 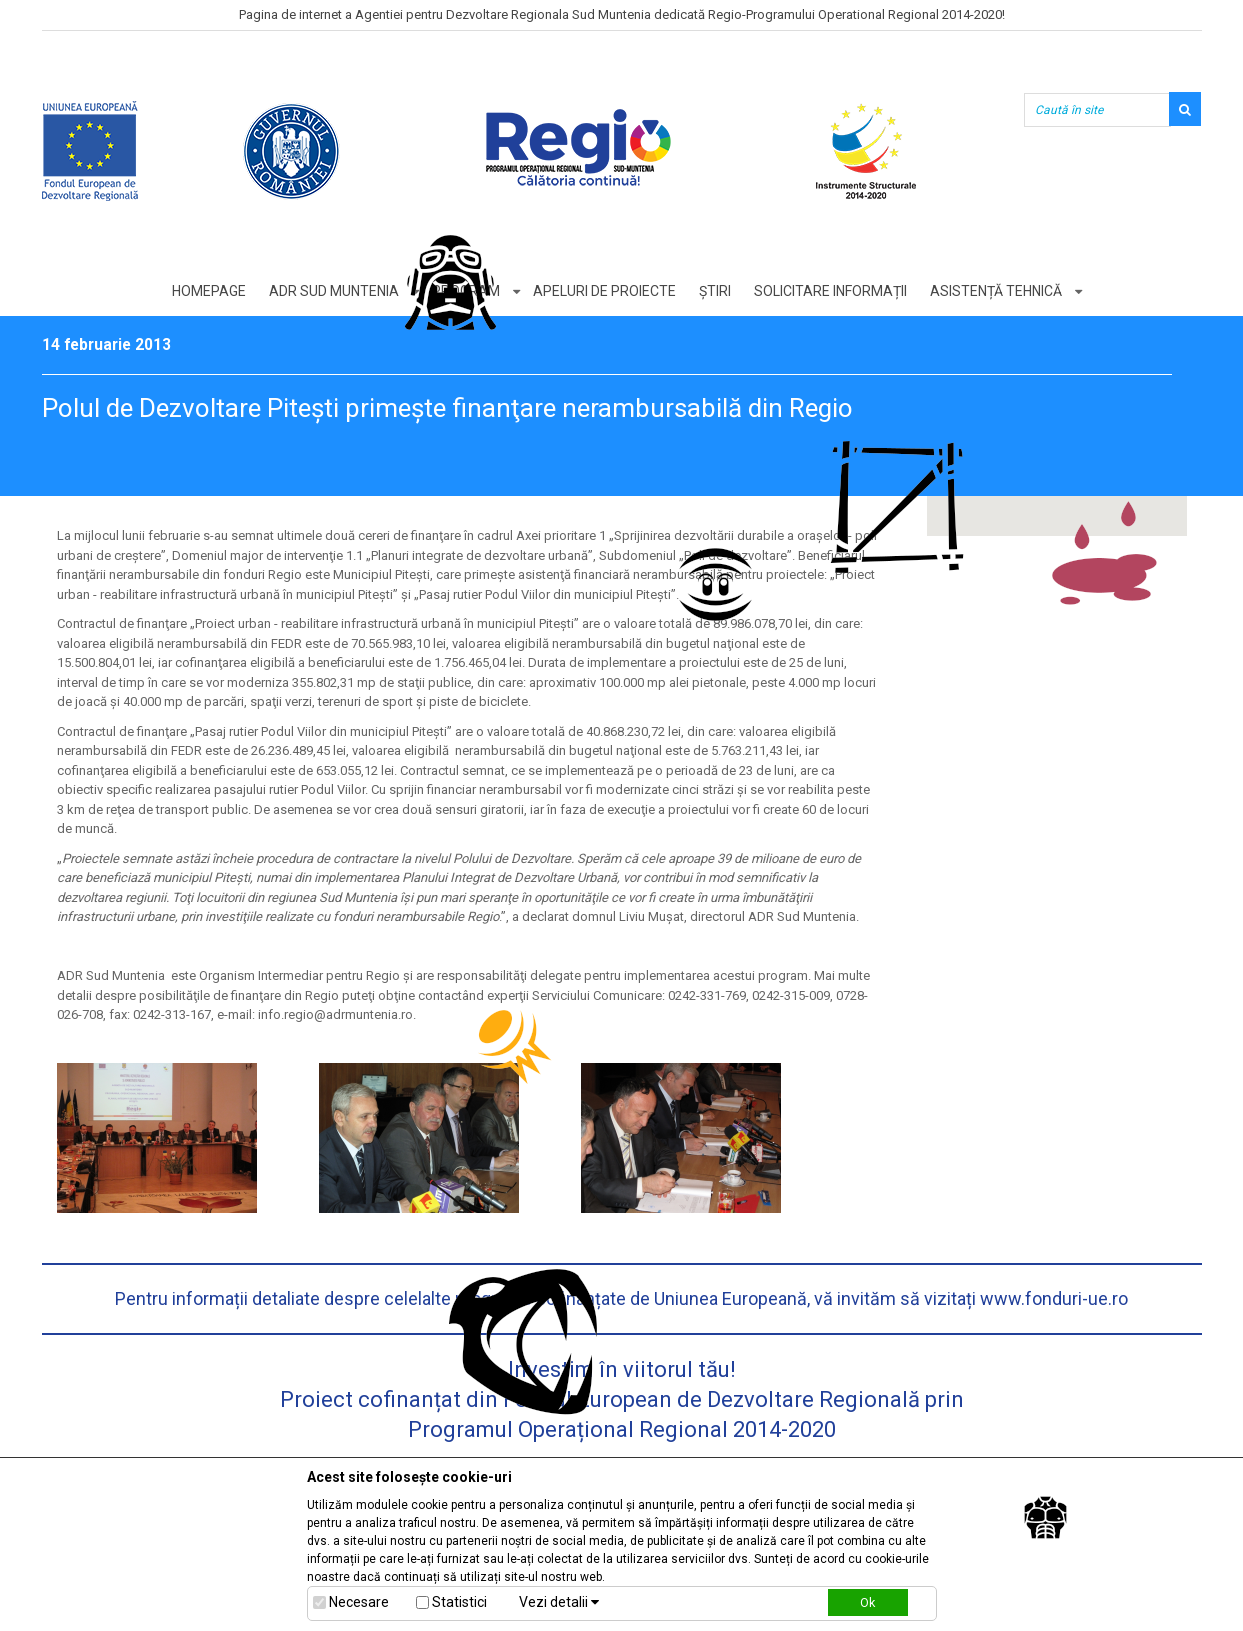 I want to click on a stylized character or avatar icon, so click(x=715, y=584).